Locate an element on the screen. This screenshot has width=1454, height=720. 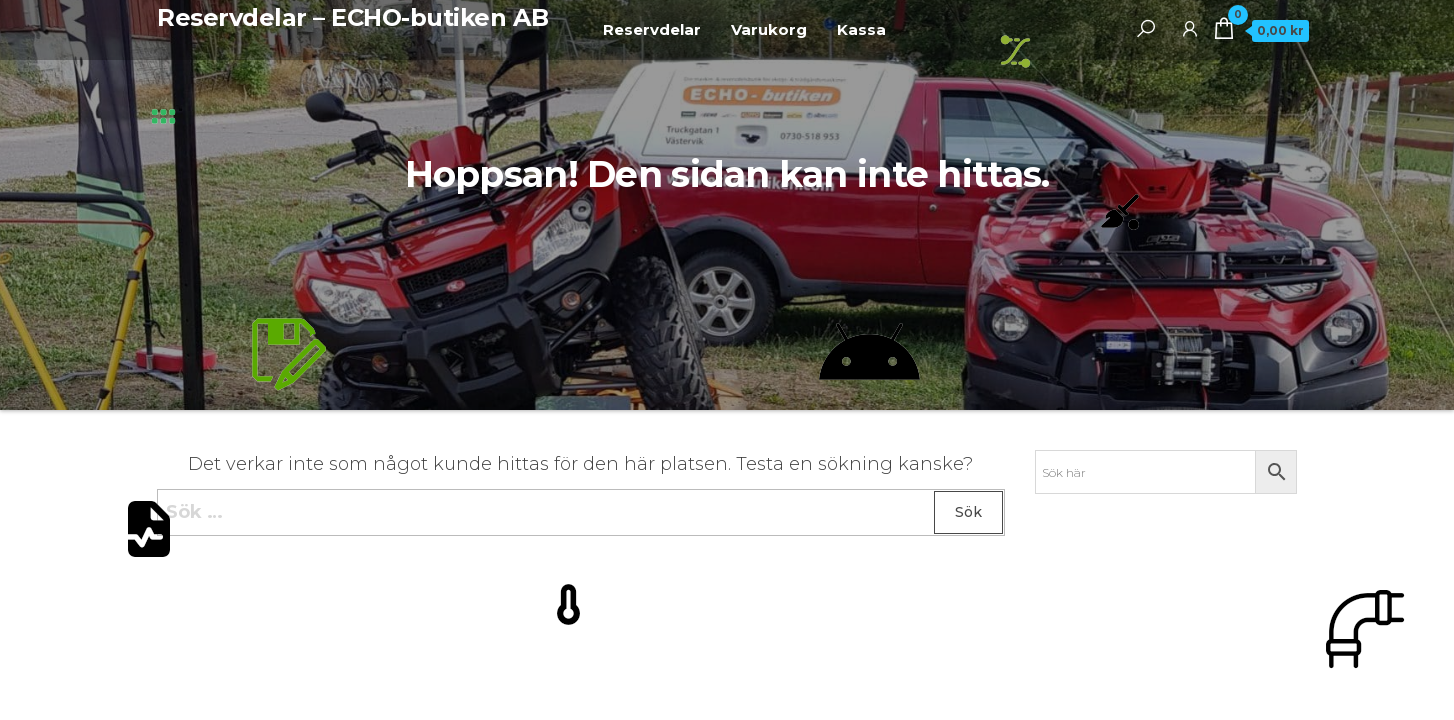
view audio or sound file is located at coordinates (149, 529).